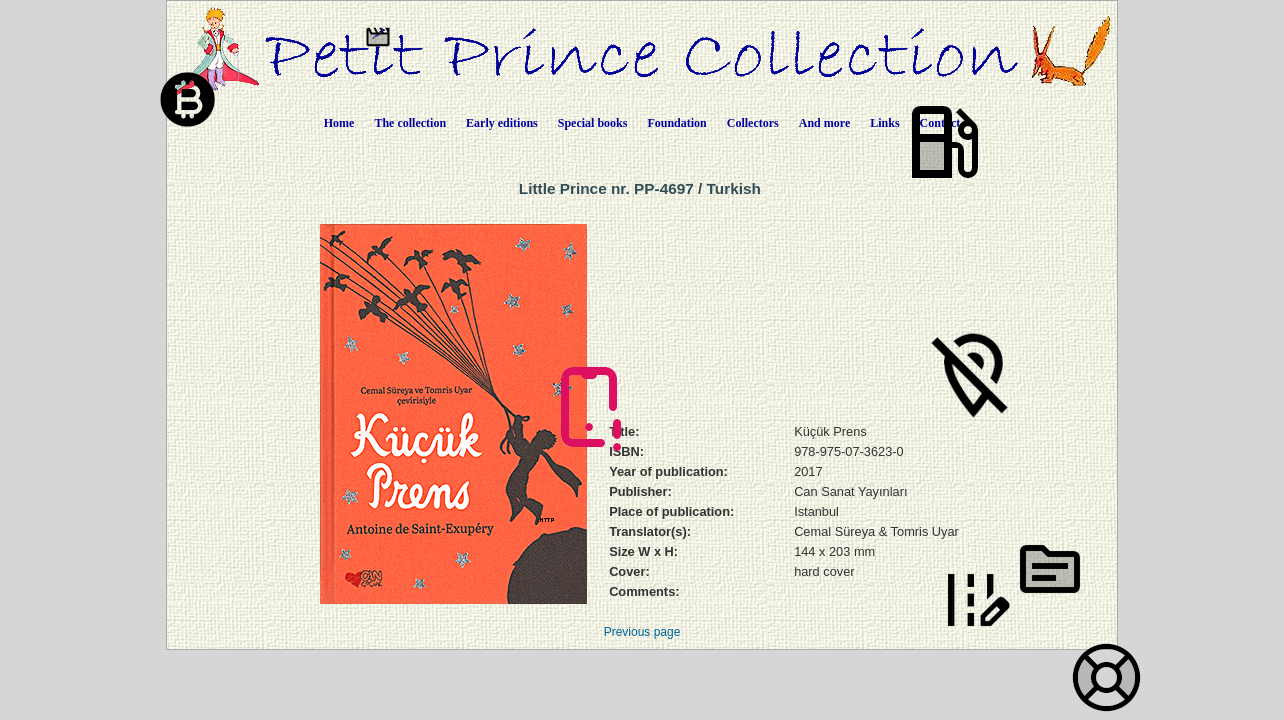 This screenshot has width=1284, height=720. What do you see at coordinates (1106, 677) in the screenshot?
I see `access help or support center` at bounding box center [1106, 677].